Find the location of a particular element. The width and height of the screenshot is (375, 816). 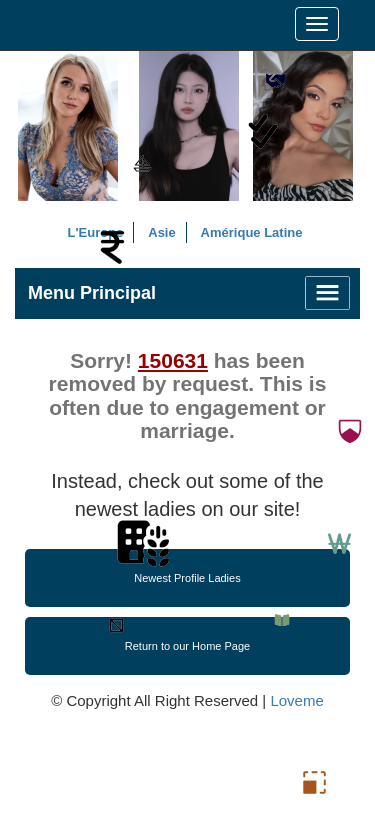

view price in indian rupees is located at coordinates (112, 247).